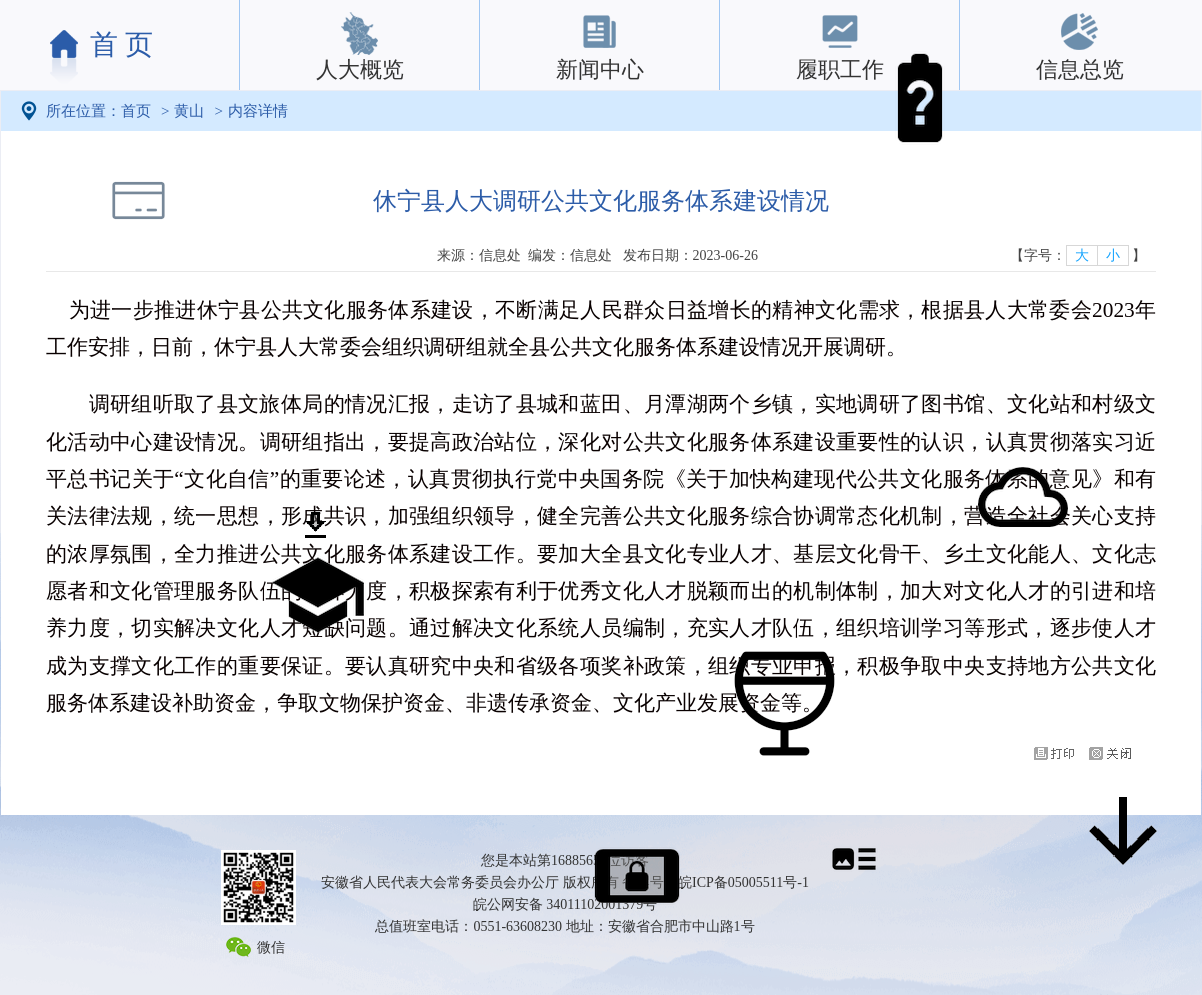 Image resolution: width=1202 pixels, height=995 pixels. Describe the element at coordinates (315, 525) in the screenshot. I see `download a file or document` at that location.